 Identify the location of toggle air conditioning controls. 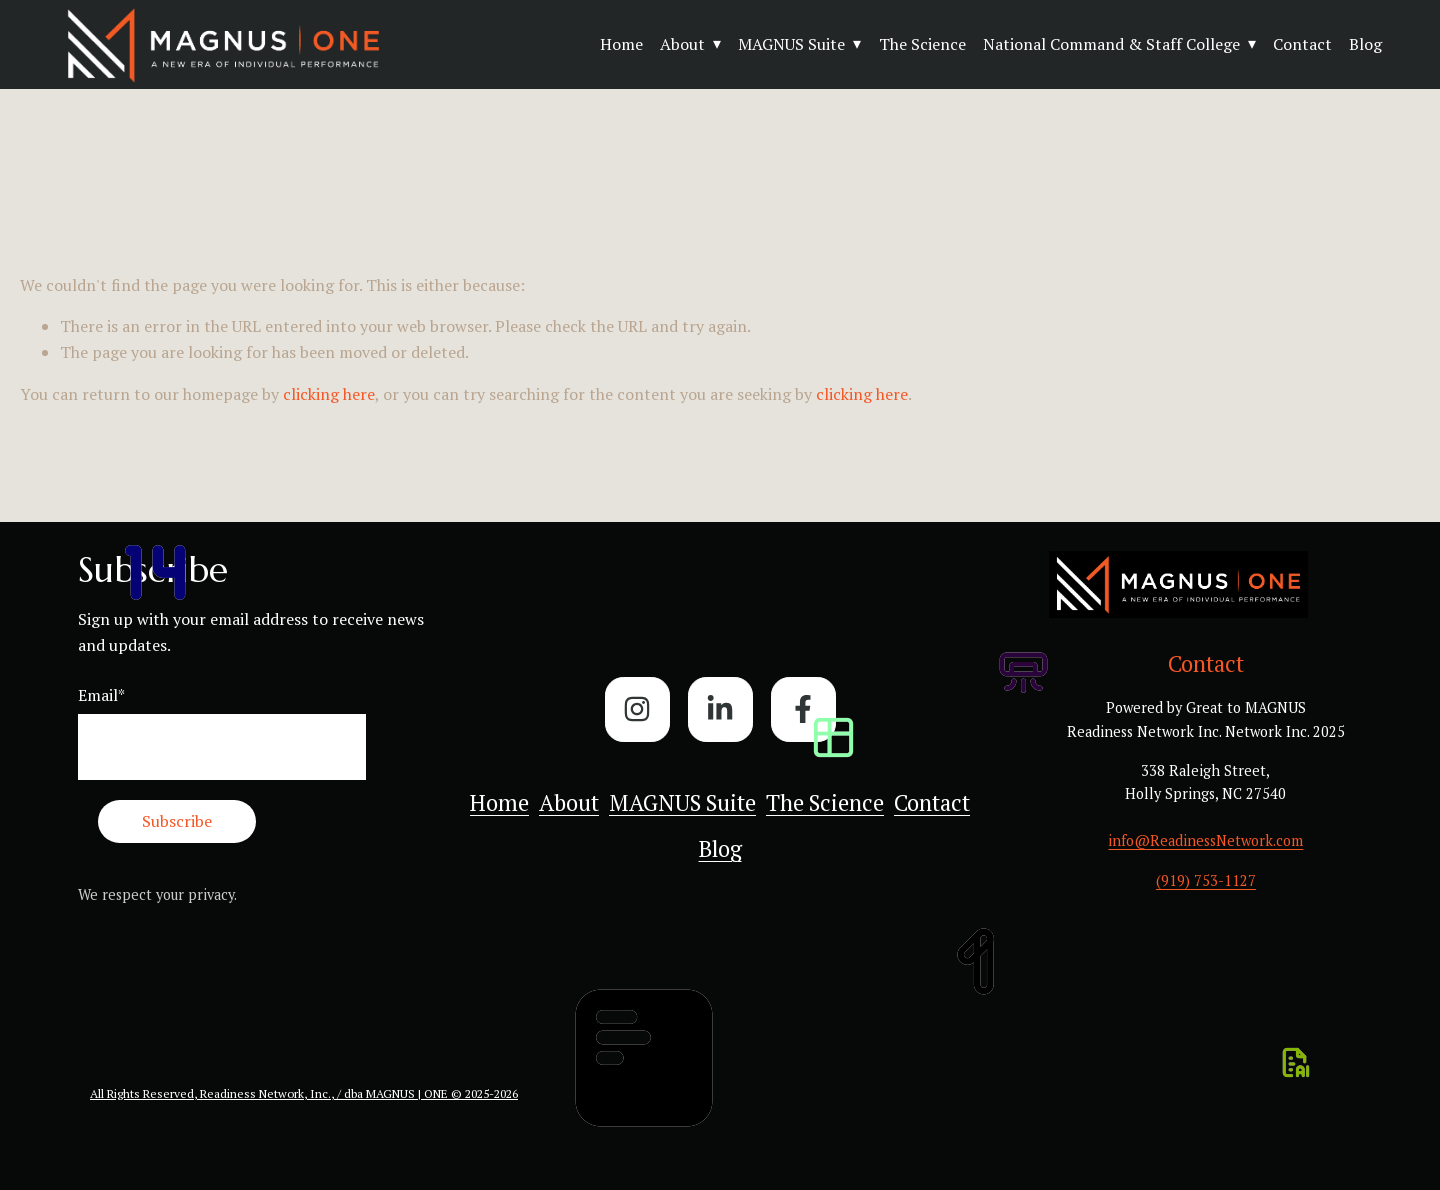
(1023, 671).